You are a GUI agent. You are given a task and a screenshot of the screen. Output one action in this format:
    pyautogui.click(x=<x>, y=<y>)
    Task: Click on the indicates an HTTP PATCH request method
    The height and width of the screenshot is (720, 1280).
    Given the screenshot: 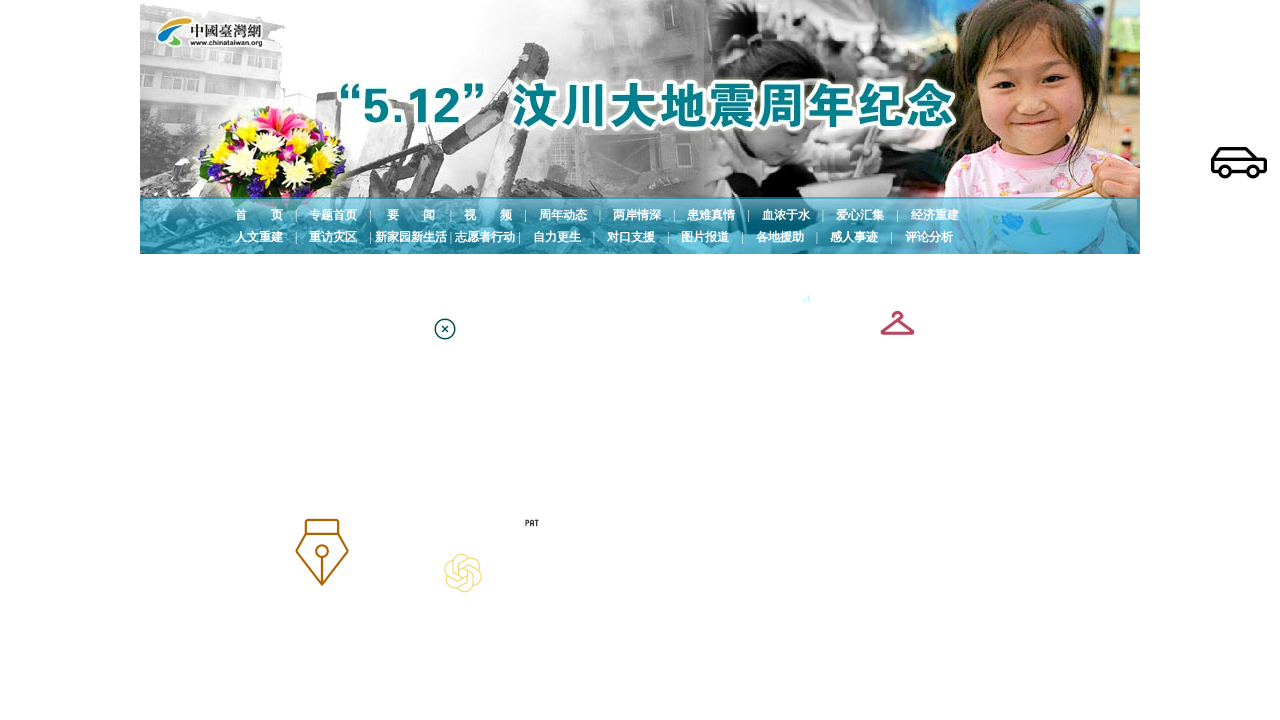 What is the action you would take?
    pyautogui.click(x=532, y=523)
    